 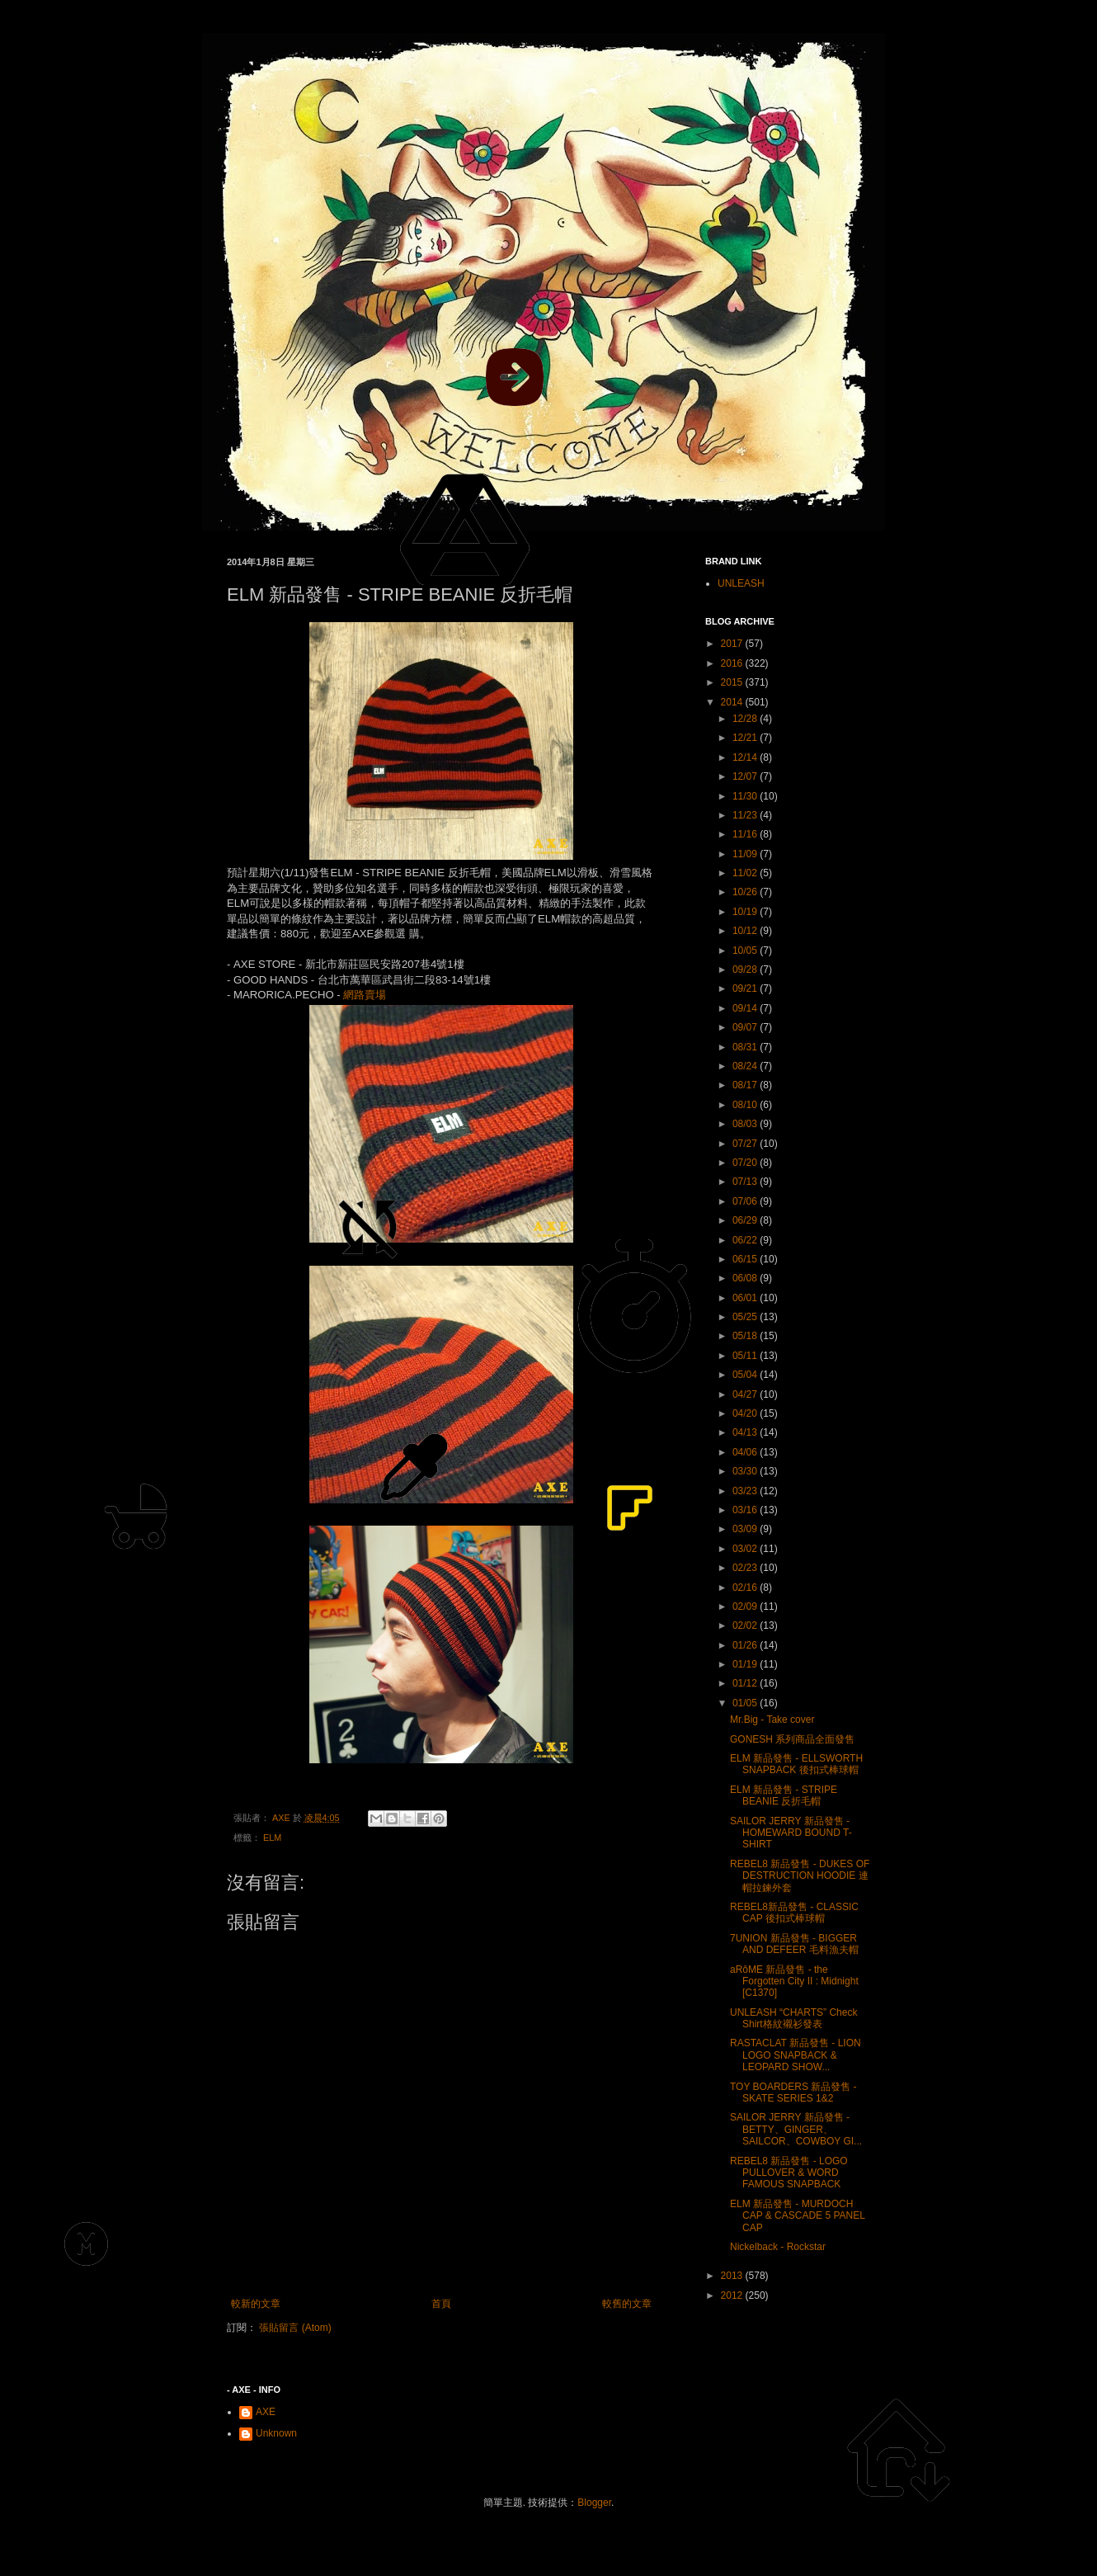 I want to click on download home data or settings, so click(x=896, y=2447).